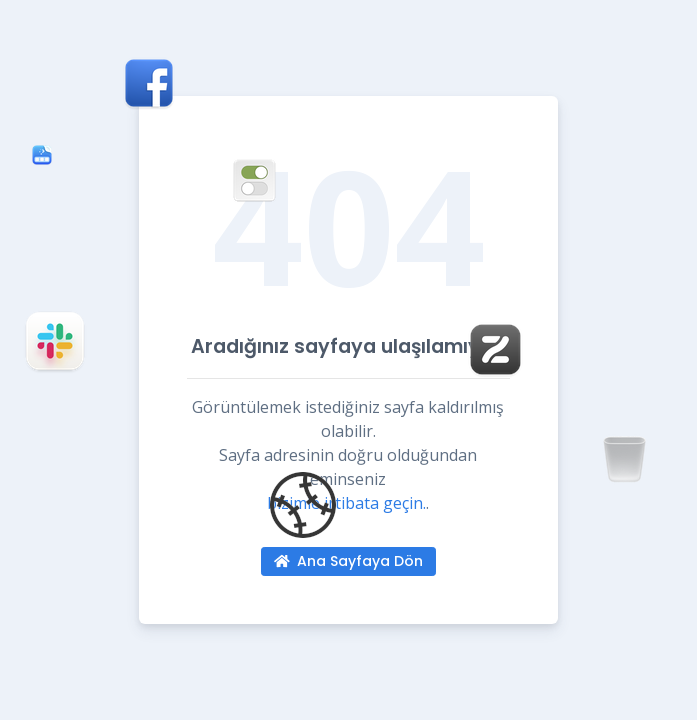  Describe the element at coordinates (42, 155) in the screenshot. I see `open plasma desktop settings` at that location.